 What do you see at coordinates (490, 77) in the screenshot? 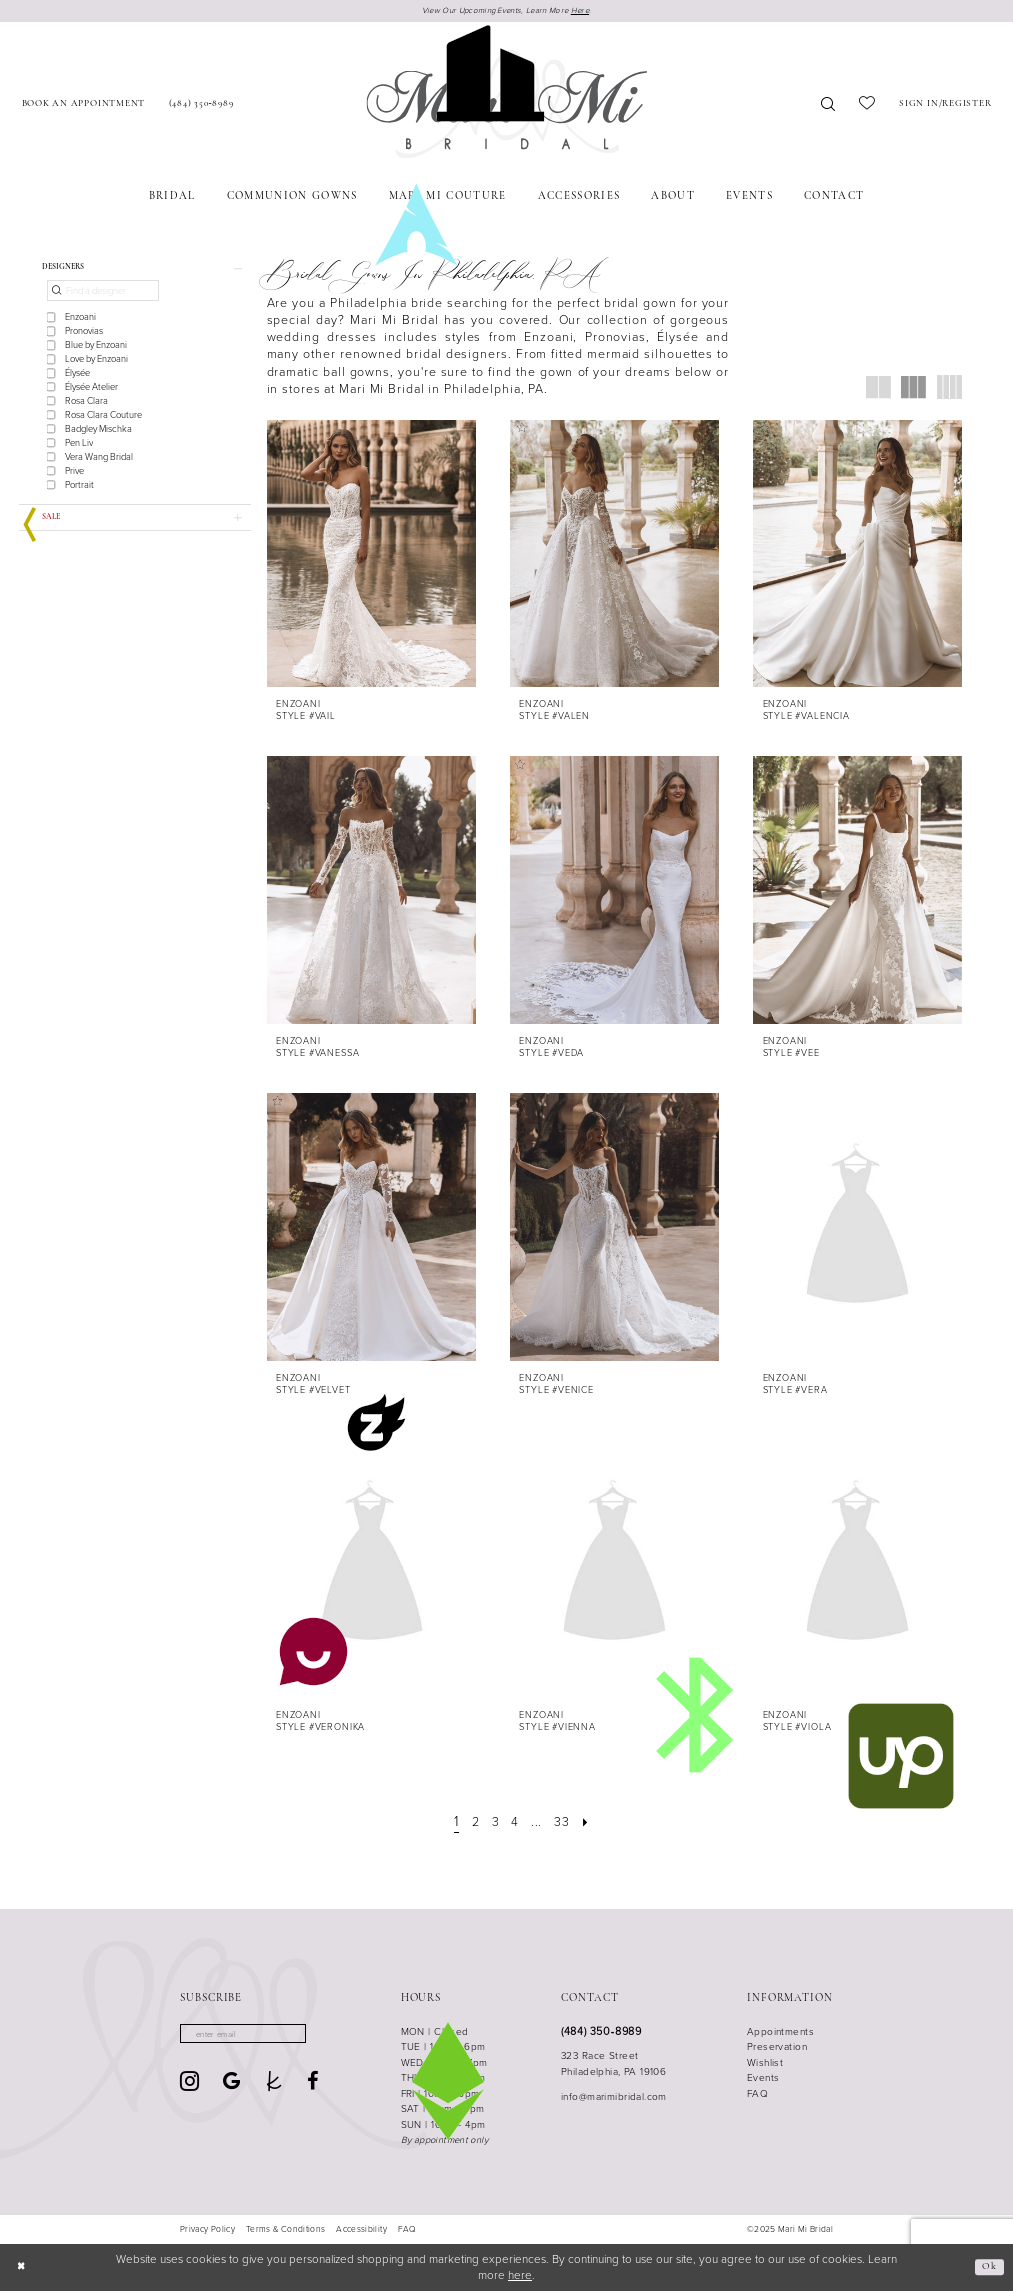
I see `view company or business profile` at bounding box center [490, 77].